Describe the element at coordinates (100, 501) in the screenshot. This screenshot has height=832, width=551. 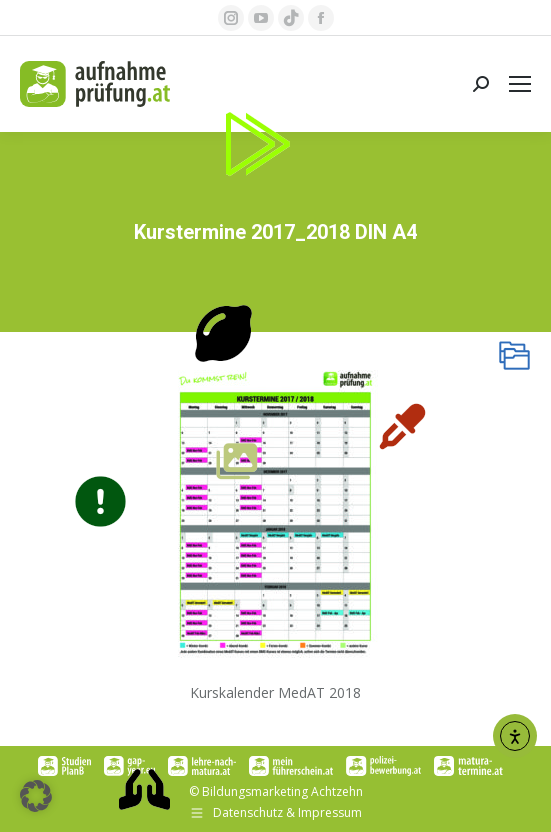
I see `indicates a warning or alert requiring attention` at that location.